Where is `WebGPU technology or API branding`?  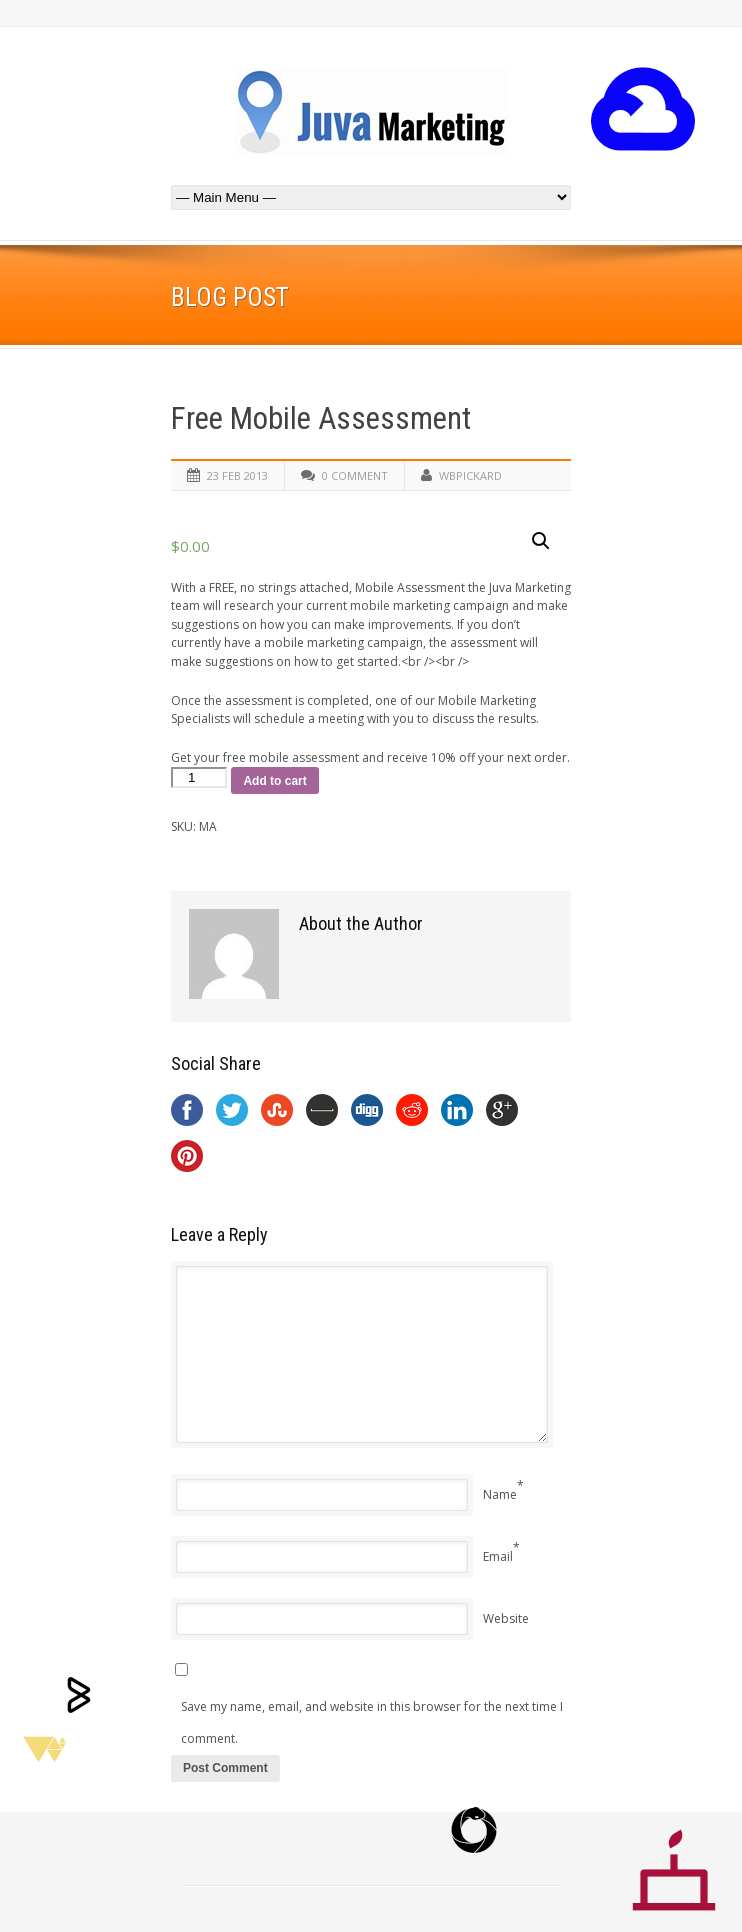
WebGPU technology or API branding is located at coordinates (44, 1749).